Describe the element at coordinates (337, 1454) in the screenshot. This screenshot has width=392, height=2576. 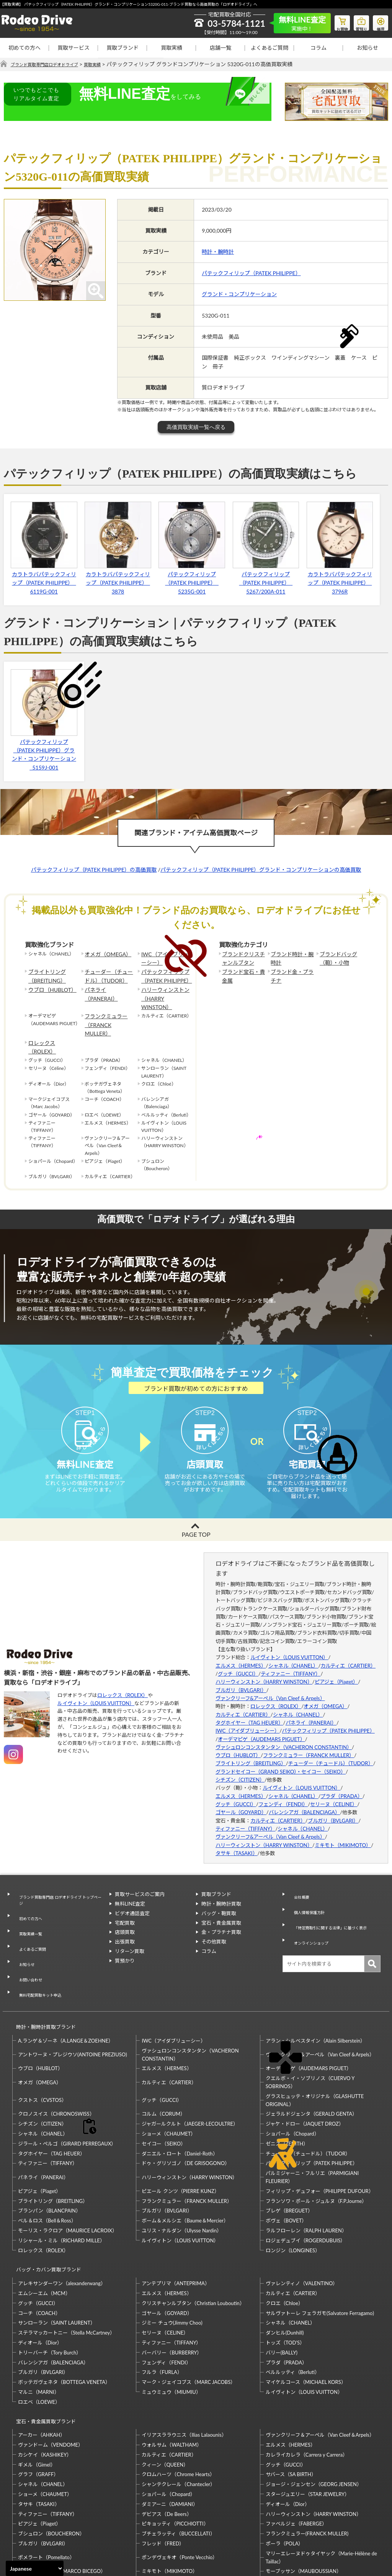
I see `marker or highlighter tool` at that location.